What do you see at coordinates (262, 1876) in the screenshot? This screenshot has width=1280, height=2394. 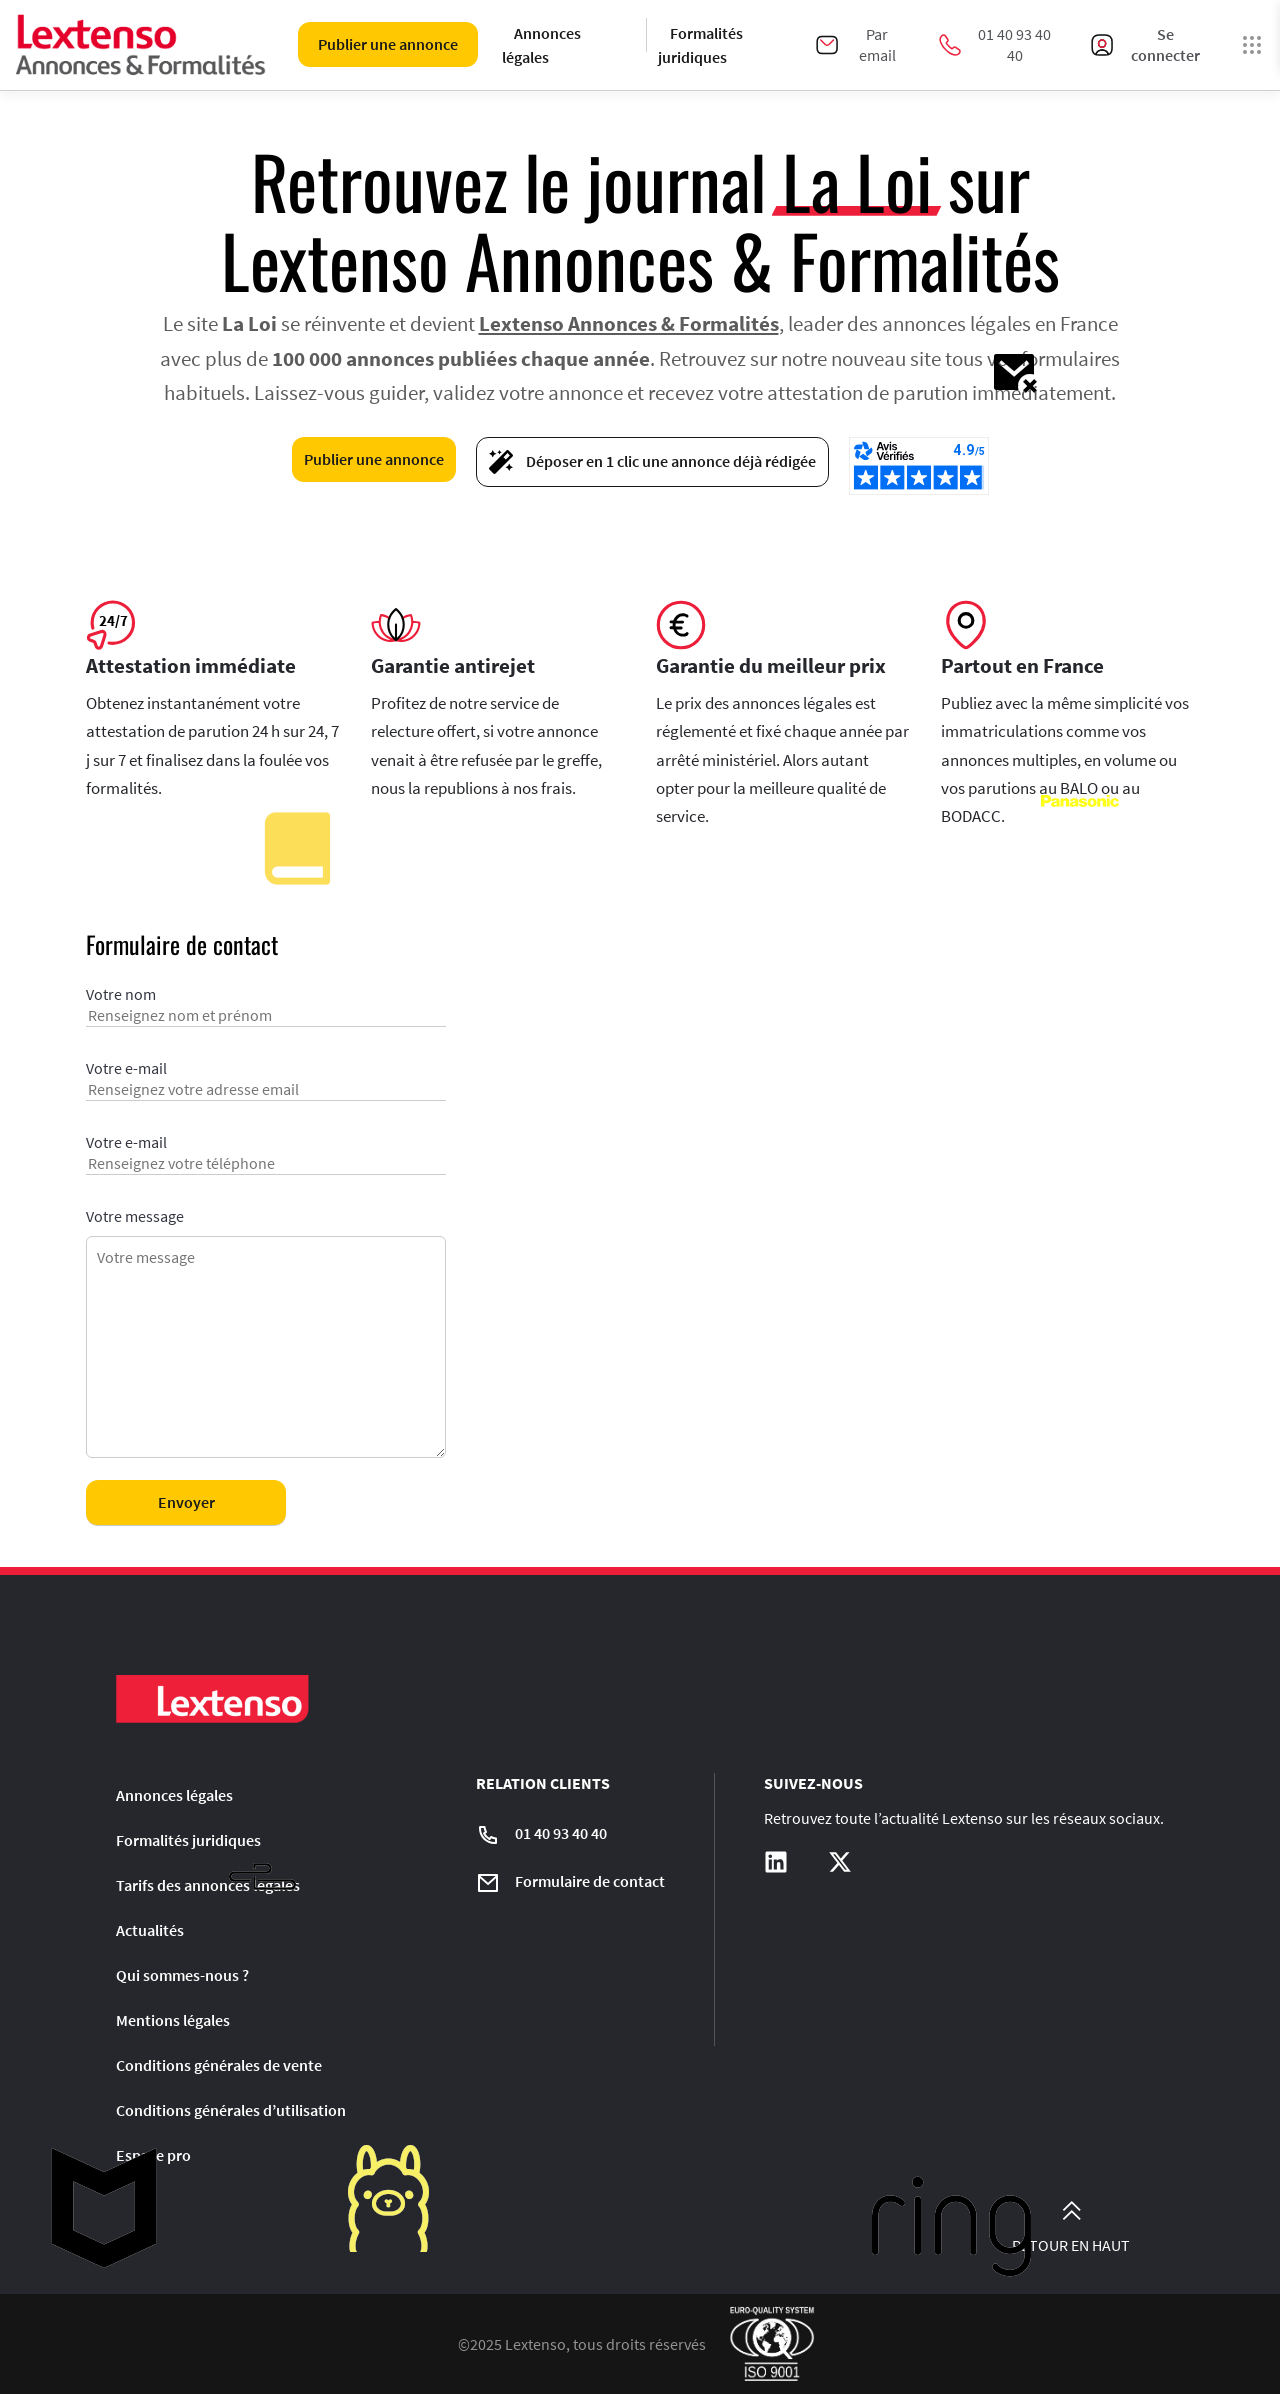 I see `UpCloud cloud hosting service logo` at bounding box center [262, 1876].